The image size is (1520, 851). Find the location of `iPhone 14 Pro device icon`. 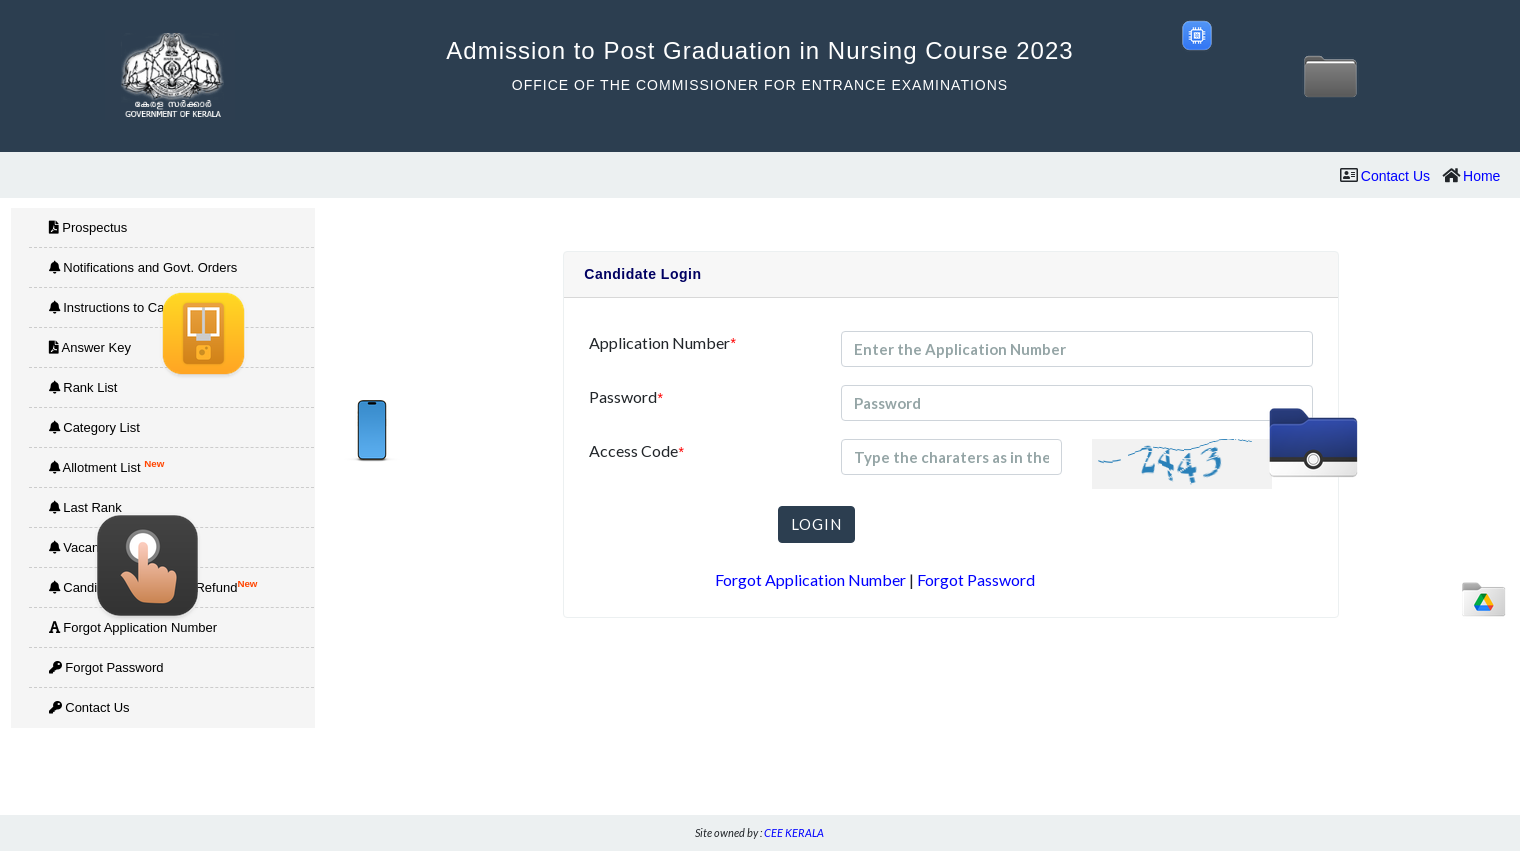

iPhone 14 Pro device icon is located at coordinates (372, 431).